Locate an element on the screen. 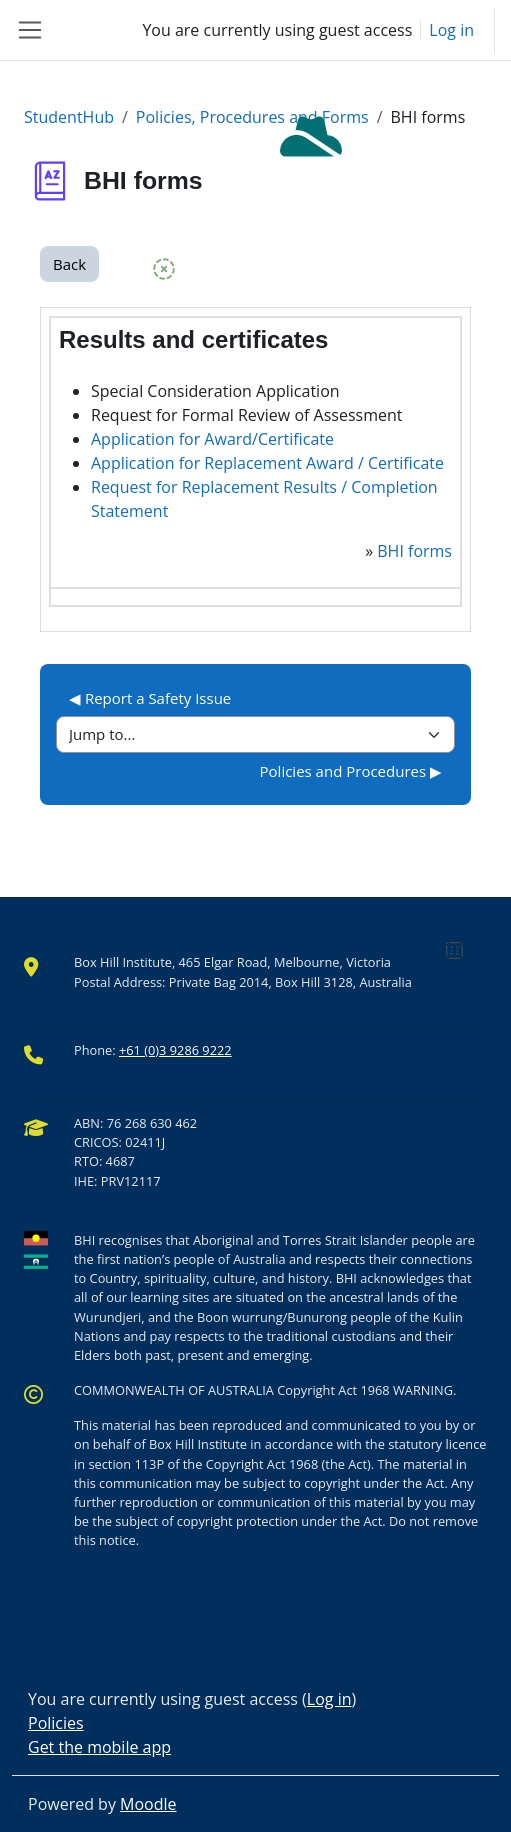 This screenshot has height=1832, width=511. randomize or shuffle content is located at coordinates (454, 950).